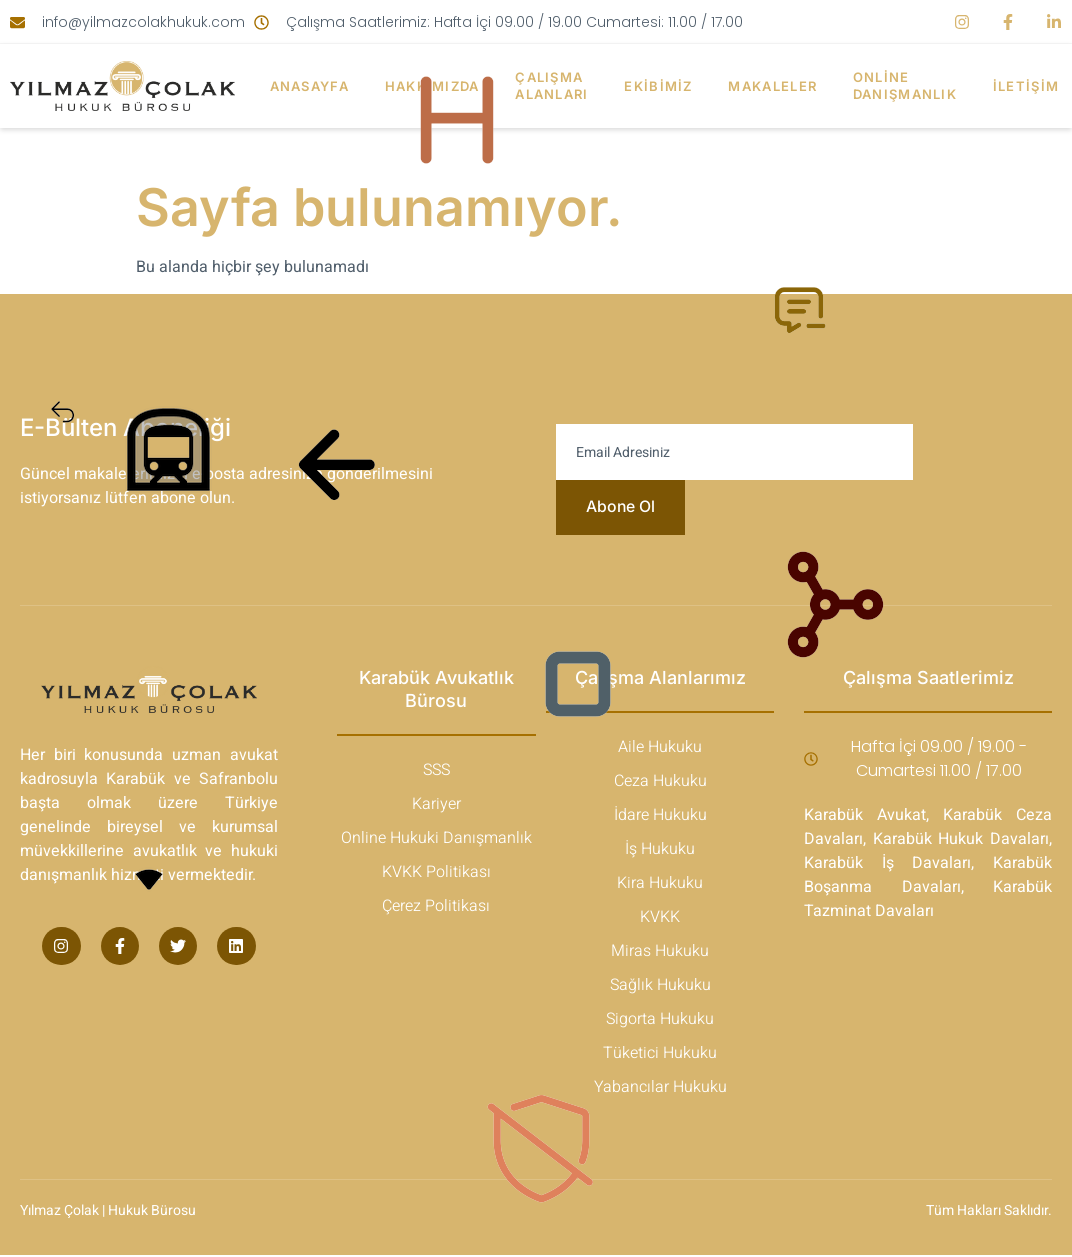  Describe the element at coordinates (578, 684) in the screenshot. I see `stop media playback` at that location.